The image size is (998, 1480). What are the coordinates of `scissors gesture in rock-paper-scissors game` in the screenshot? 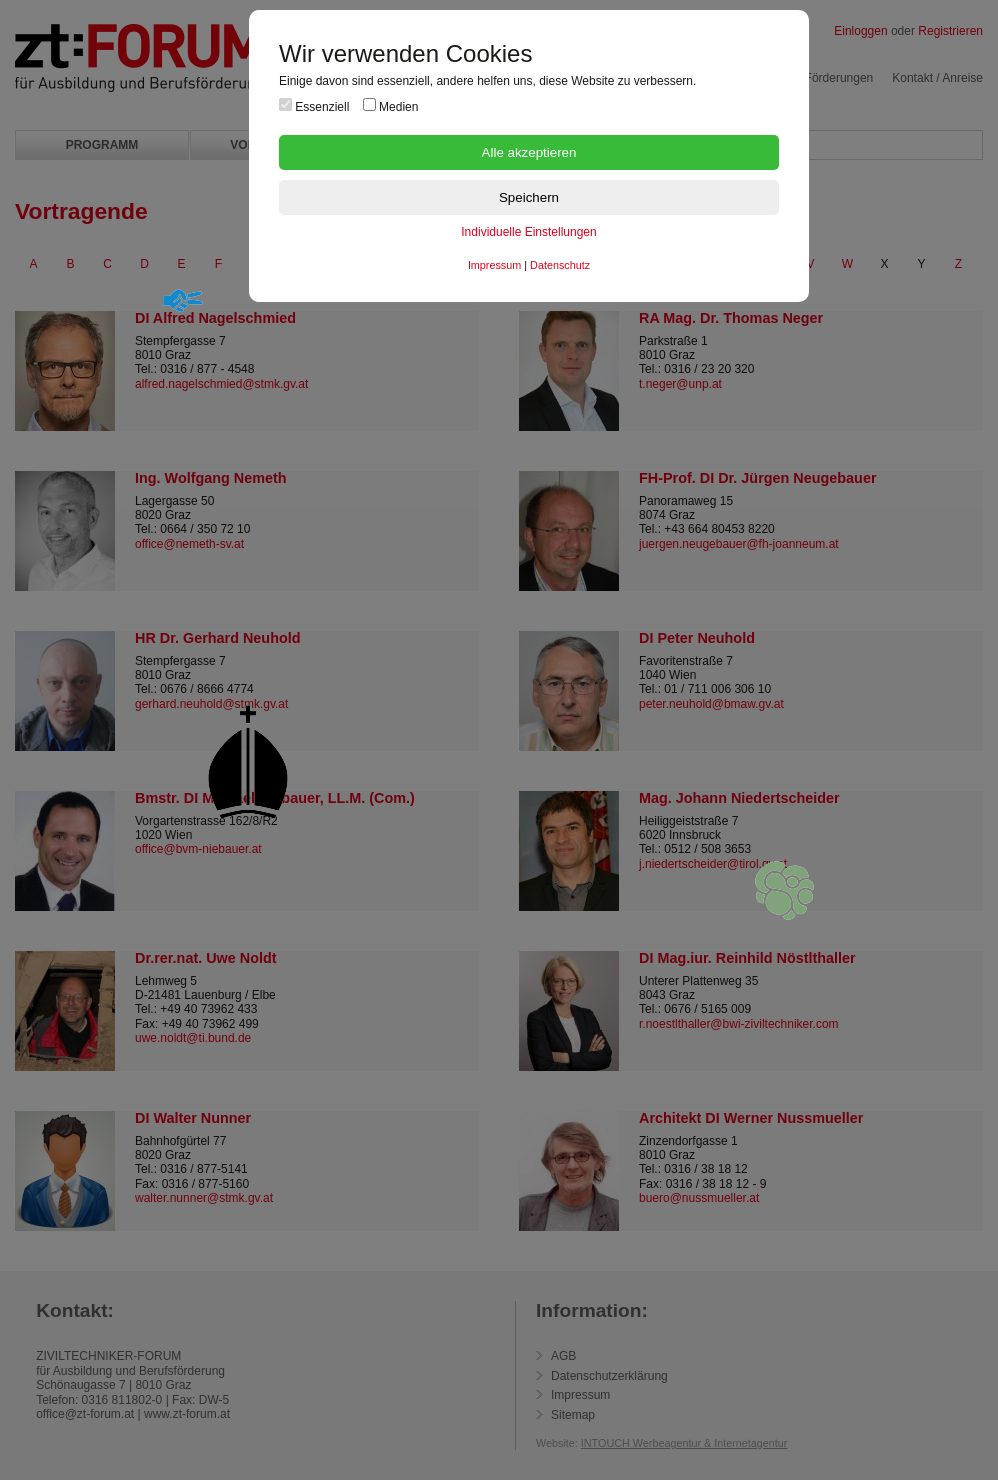 It's located at (183, 298).